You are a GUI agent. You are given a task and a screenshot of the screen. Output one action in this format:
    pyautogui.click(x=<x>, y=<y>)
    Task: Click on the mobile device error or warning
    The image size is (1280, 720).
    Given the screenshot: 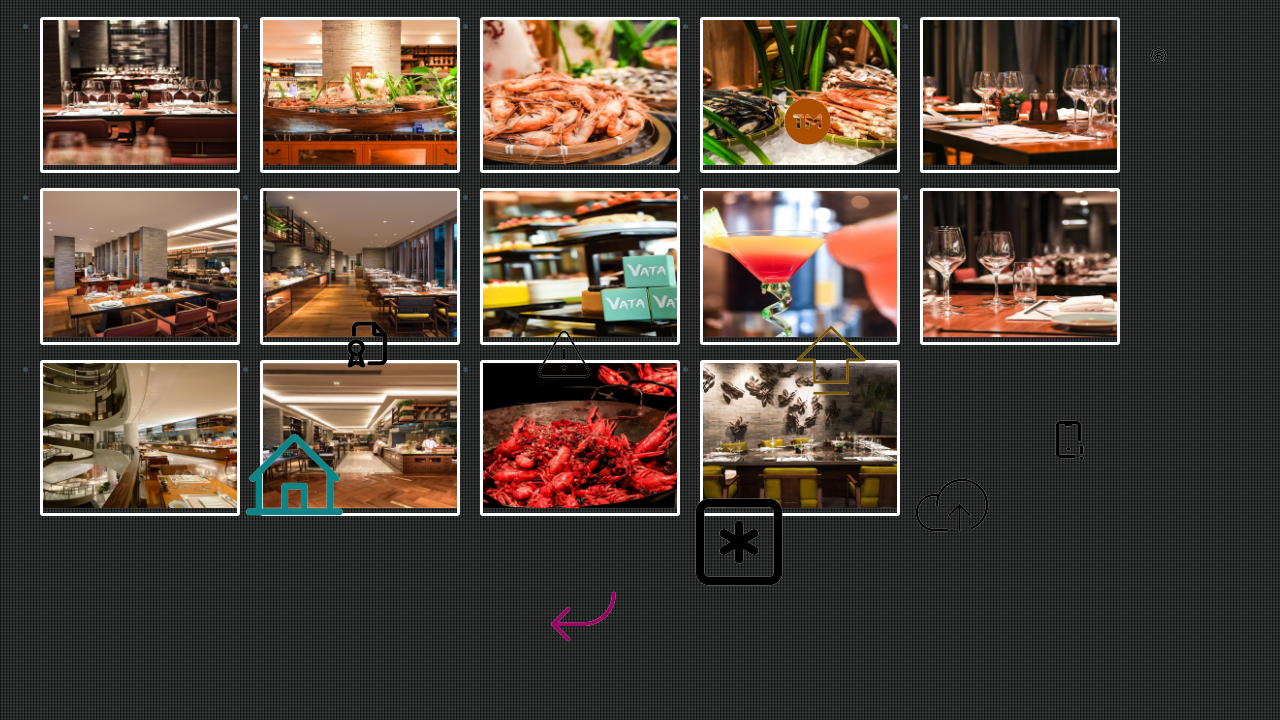 What is the action you would take?
    pyautogui.click(x=1068, y=439)
    